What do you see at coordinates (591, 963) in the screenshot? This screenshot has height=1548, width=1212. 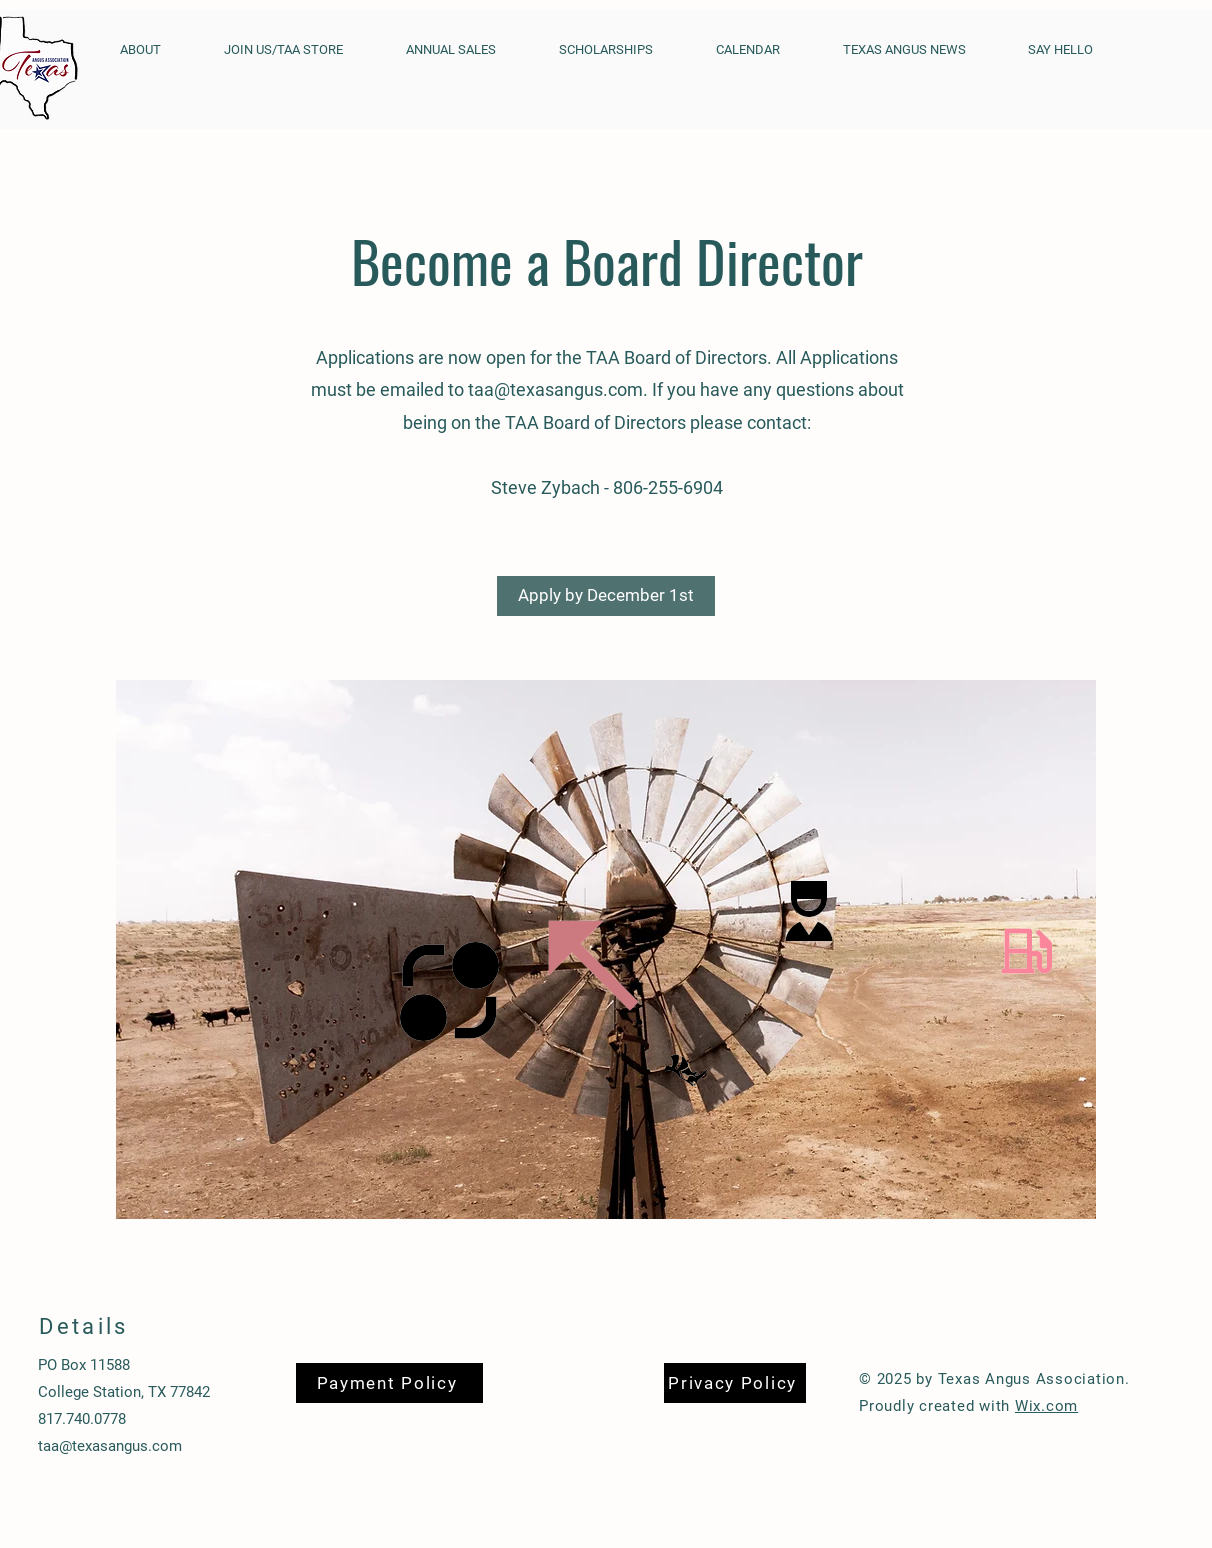 I see `navigate back and up in hierarchy` at bounding box center [591, 963].